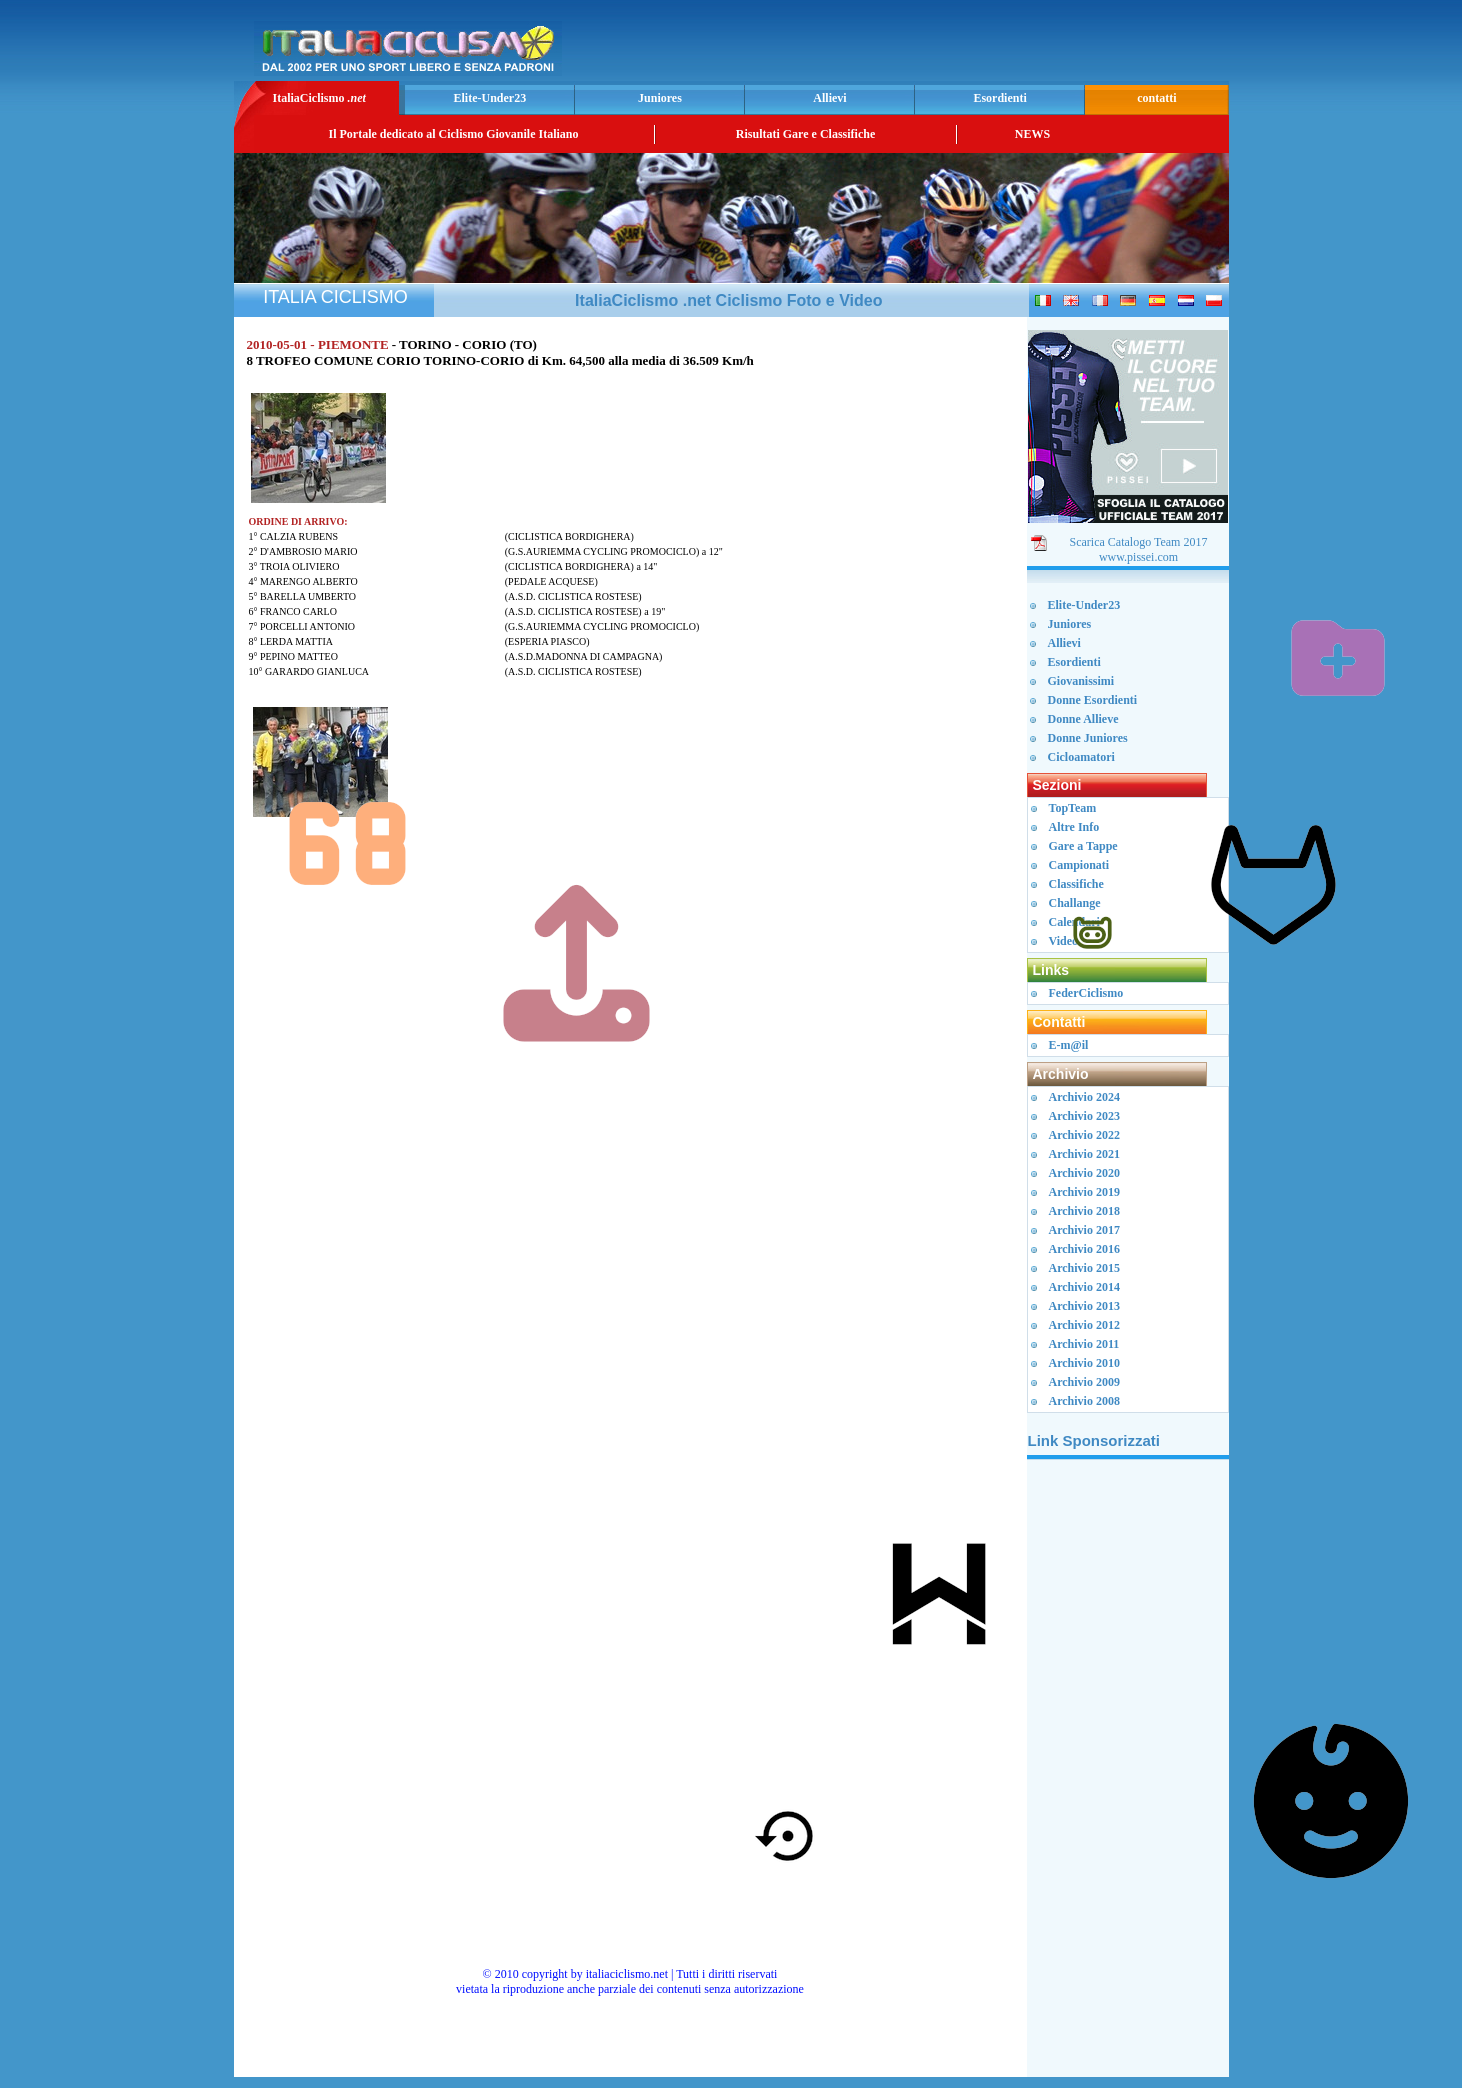  Describe the element at coordinates (1092, 931) in the screenshot. I see `finn the human character icon from adventure time` at that location.